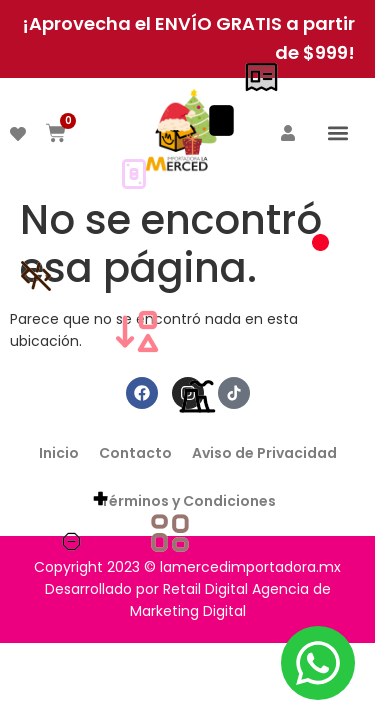 The width and height of the screenshot is (375, 720). I want to click on indicates an active or selected state, so click(320, 242).